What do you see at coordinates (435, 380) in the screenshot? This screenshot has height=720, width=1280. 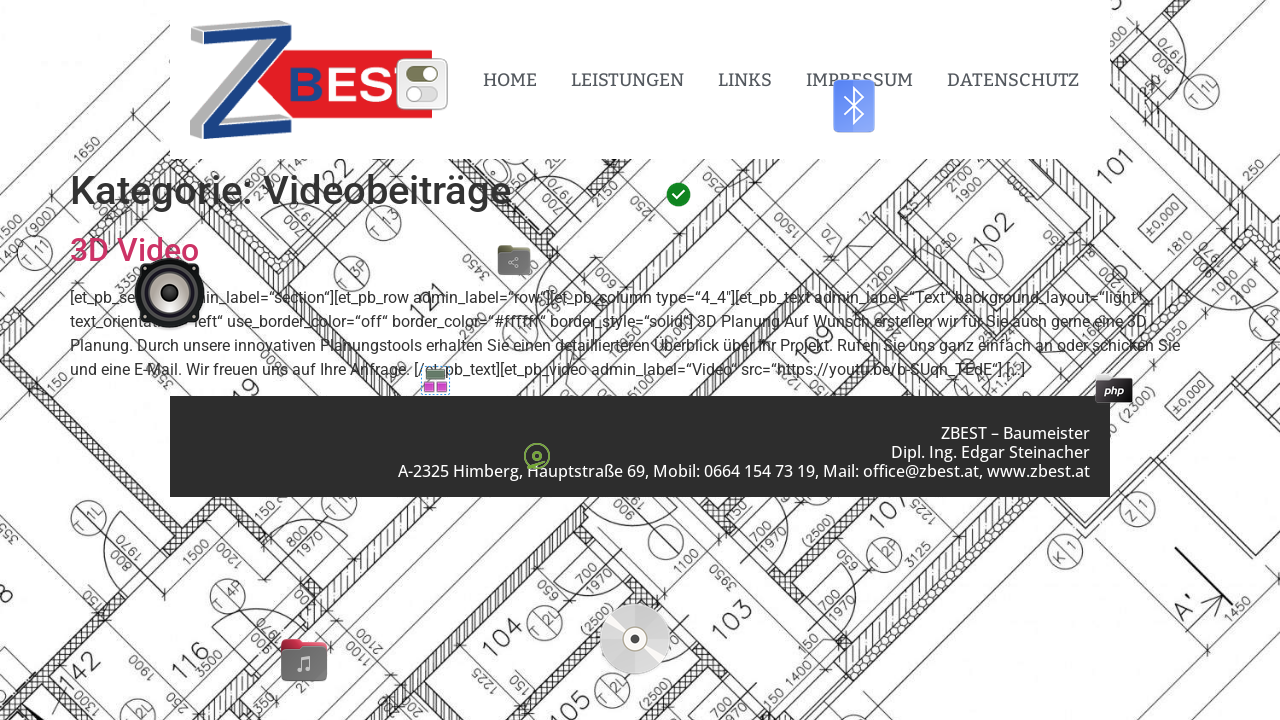 I see `select all items in the current view` at bounding box center [435, 380].